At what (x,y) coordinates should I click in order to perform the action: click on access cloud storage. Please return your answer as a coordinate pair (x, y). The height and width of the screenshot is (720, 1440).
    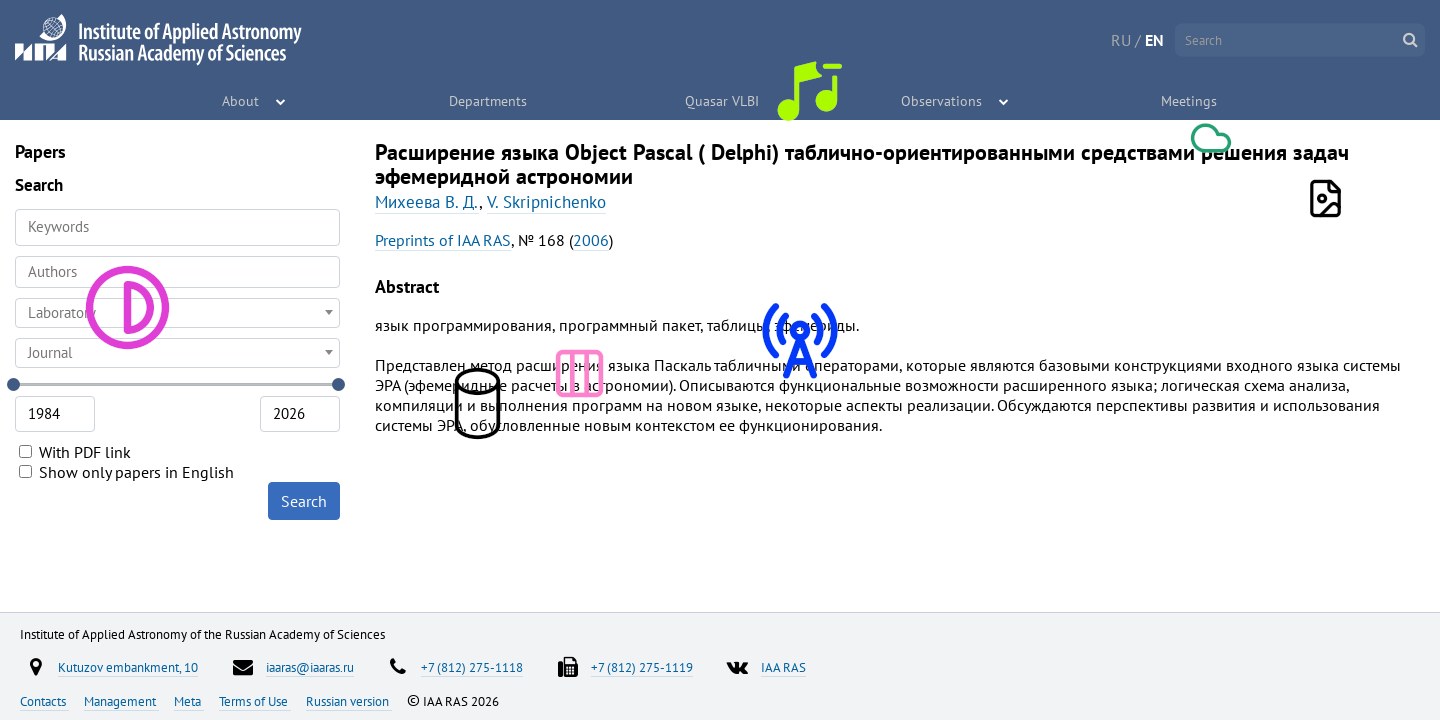
    Looking at the image, I should click on (1211, 138).